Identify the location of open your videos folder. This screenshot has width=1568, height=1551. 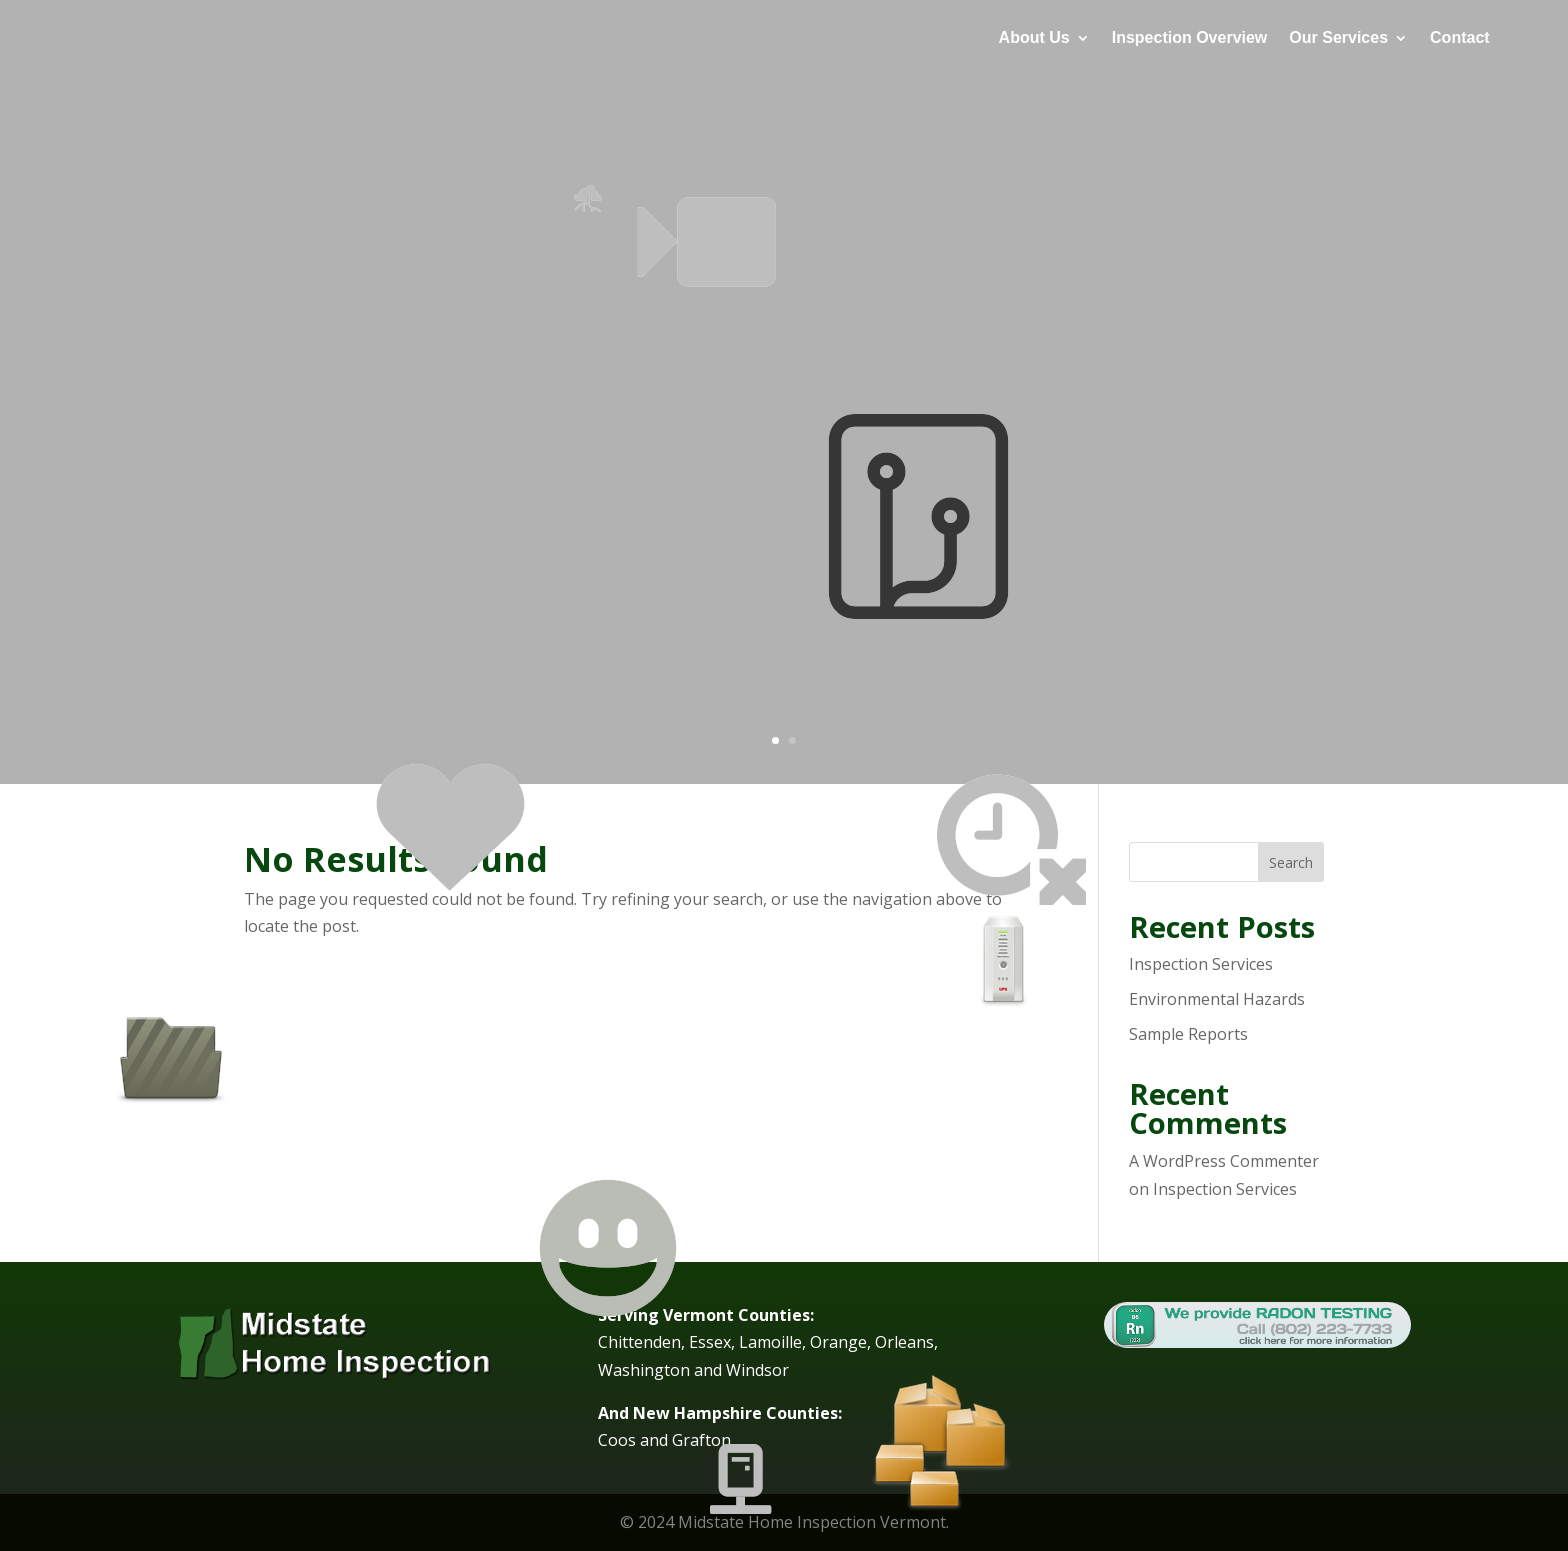
(707, 237).